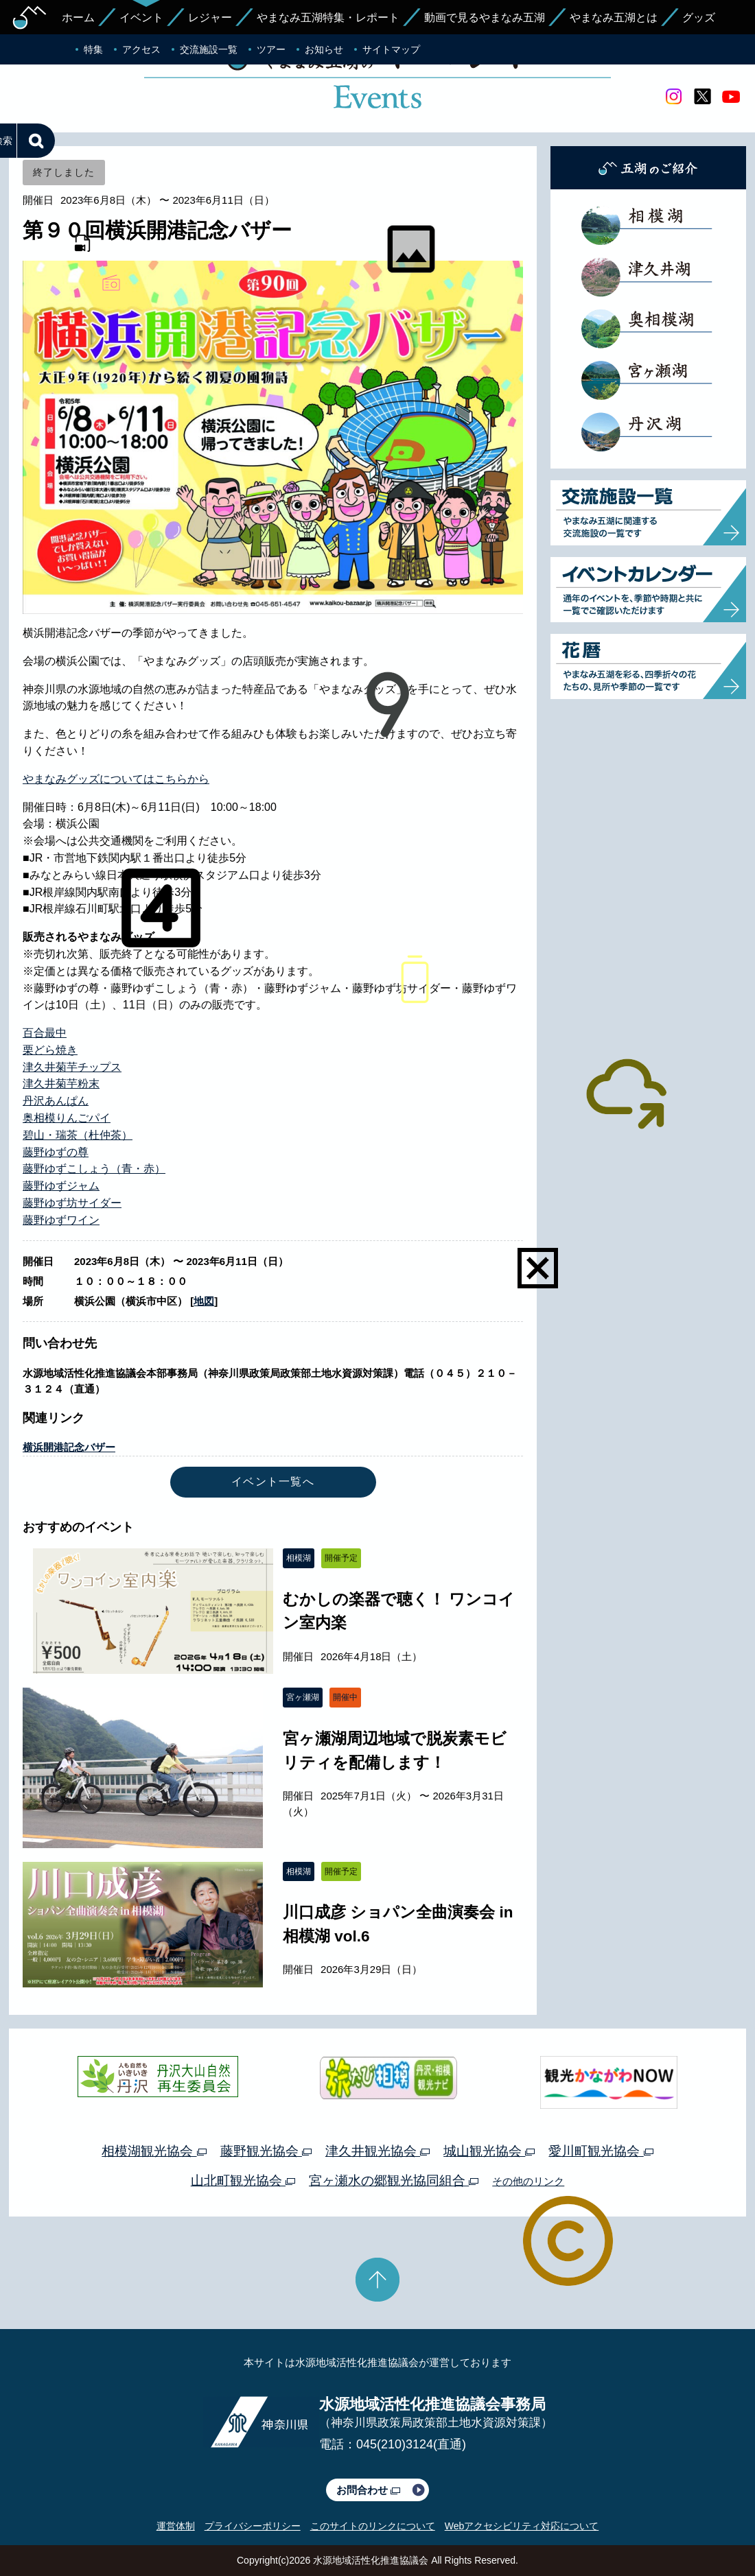  I want to click on view image or photo, so click(411, 249).